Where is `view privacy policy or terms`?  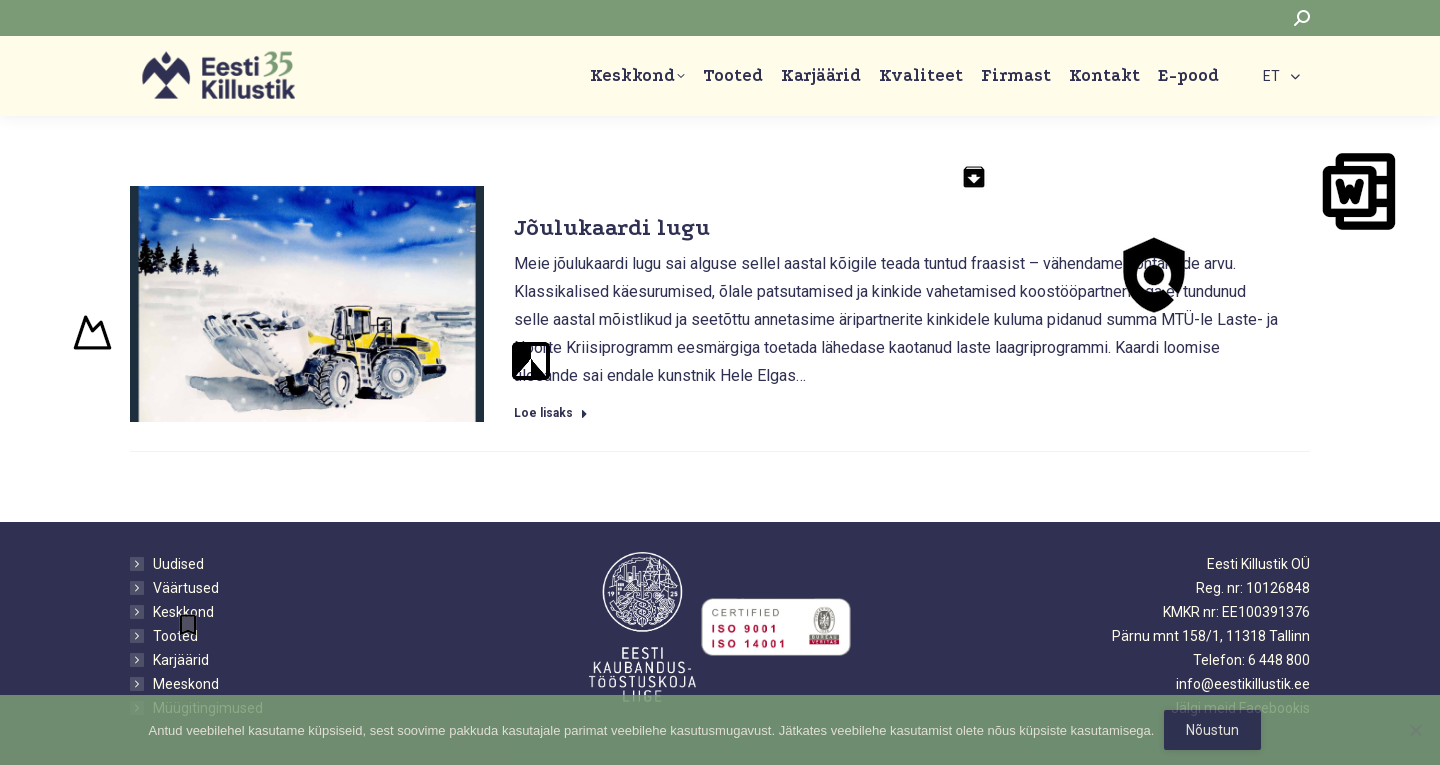
view privacy policy or terms is located at coordinates (1154, 275).